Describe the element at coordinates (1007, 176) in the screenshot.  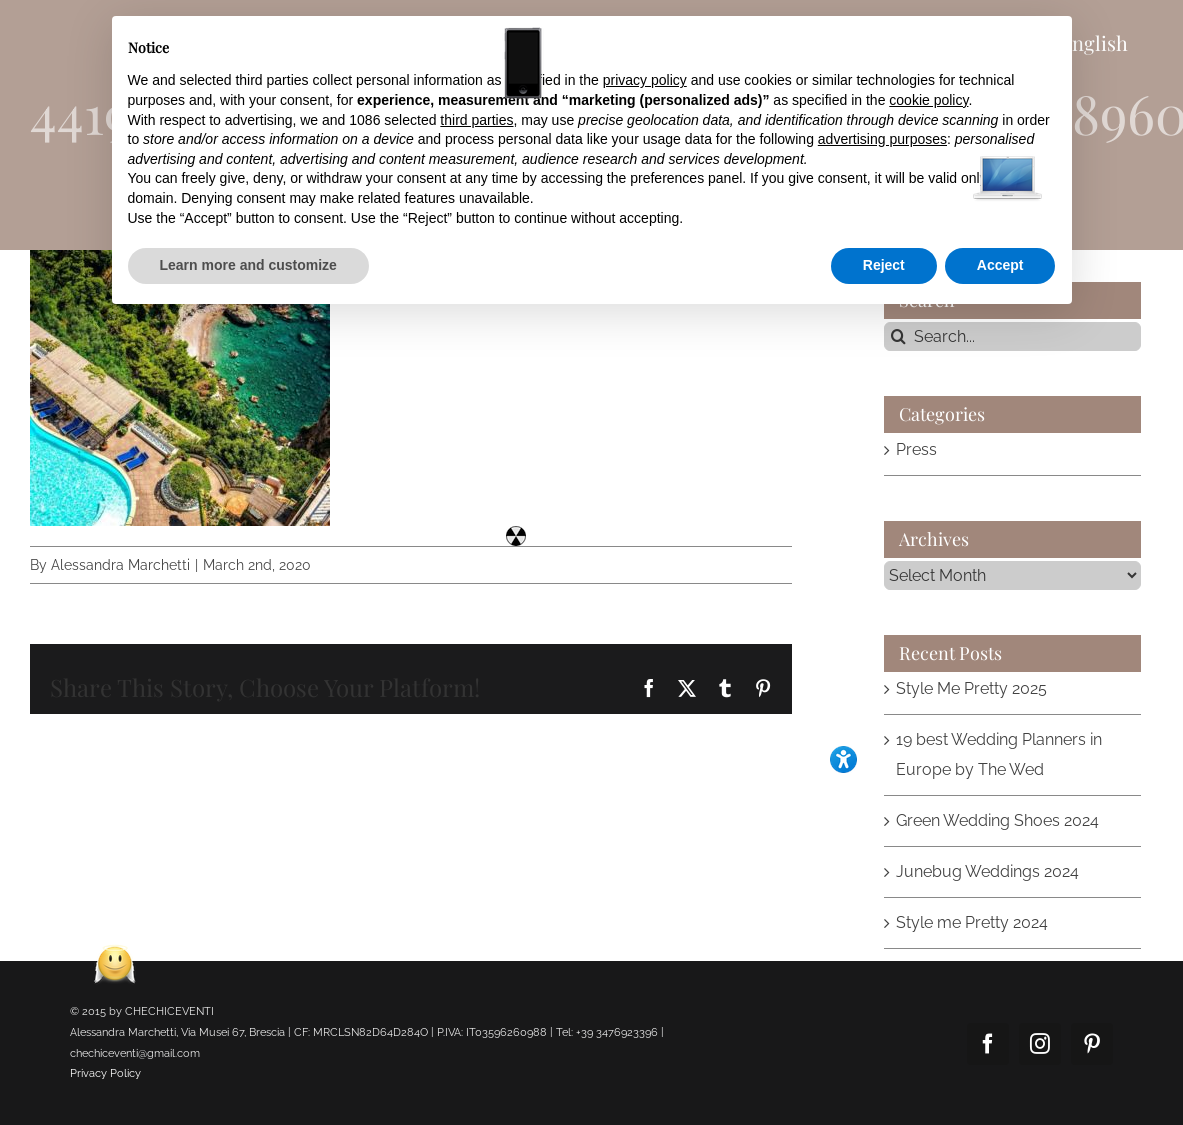
I see `represents an apple ibook g4 laptop device` at that location.